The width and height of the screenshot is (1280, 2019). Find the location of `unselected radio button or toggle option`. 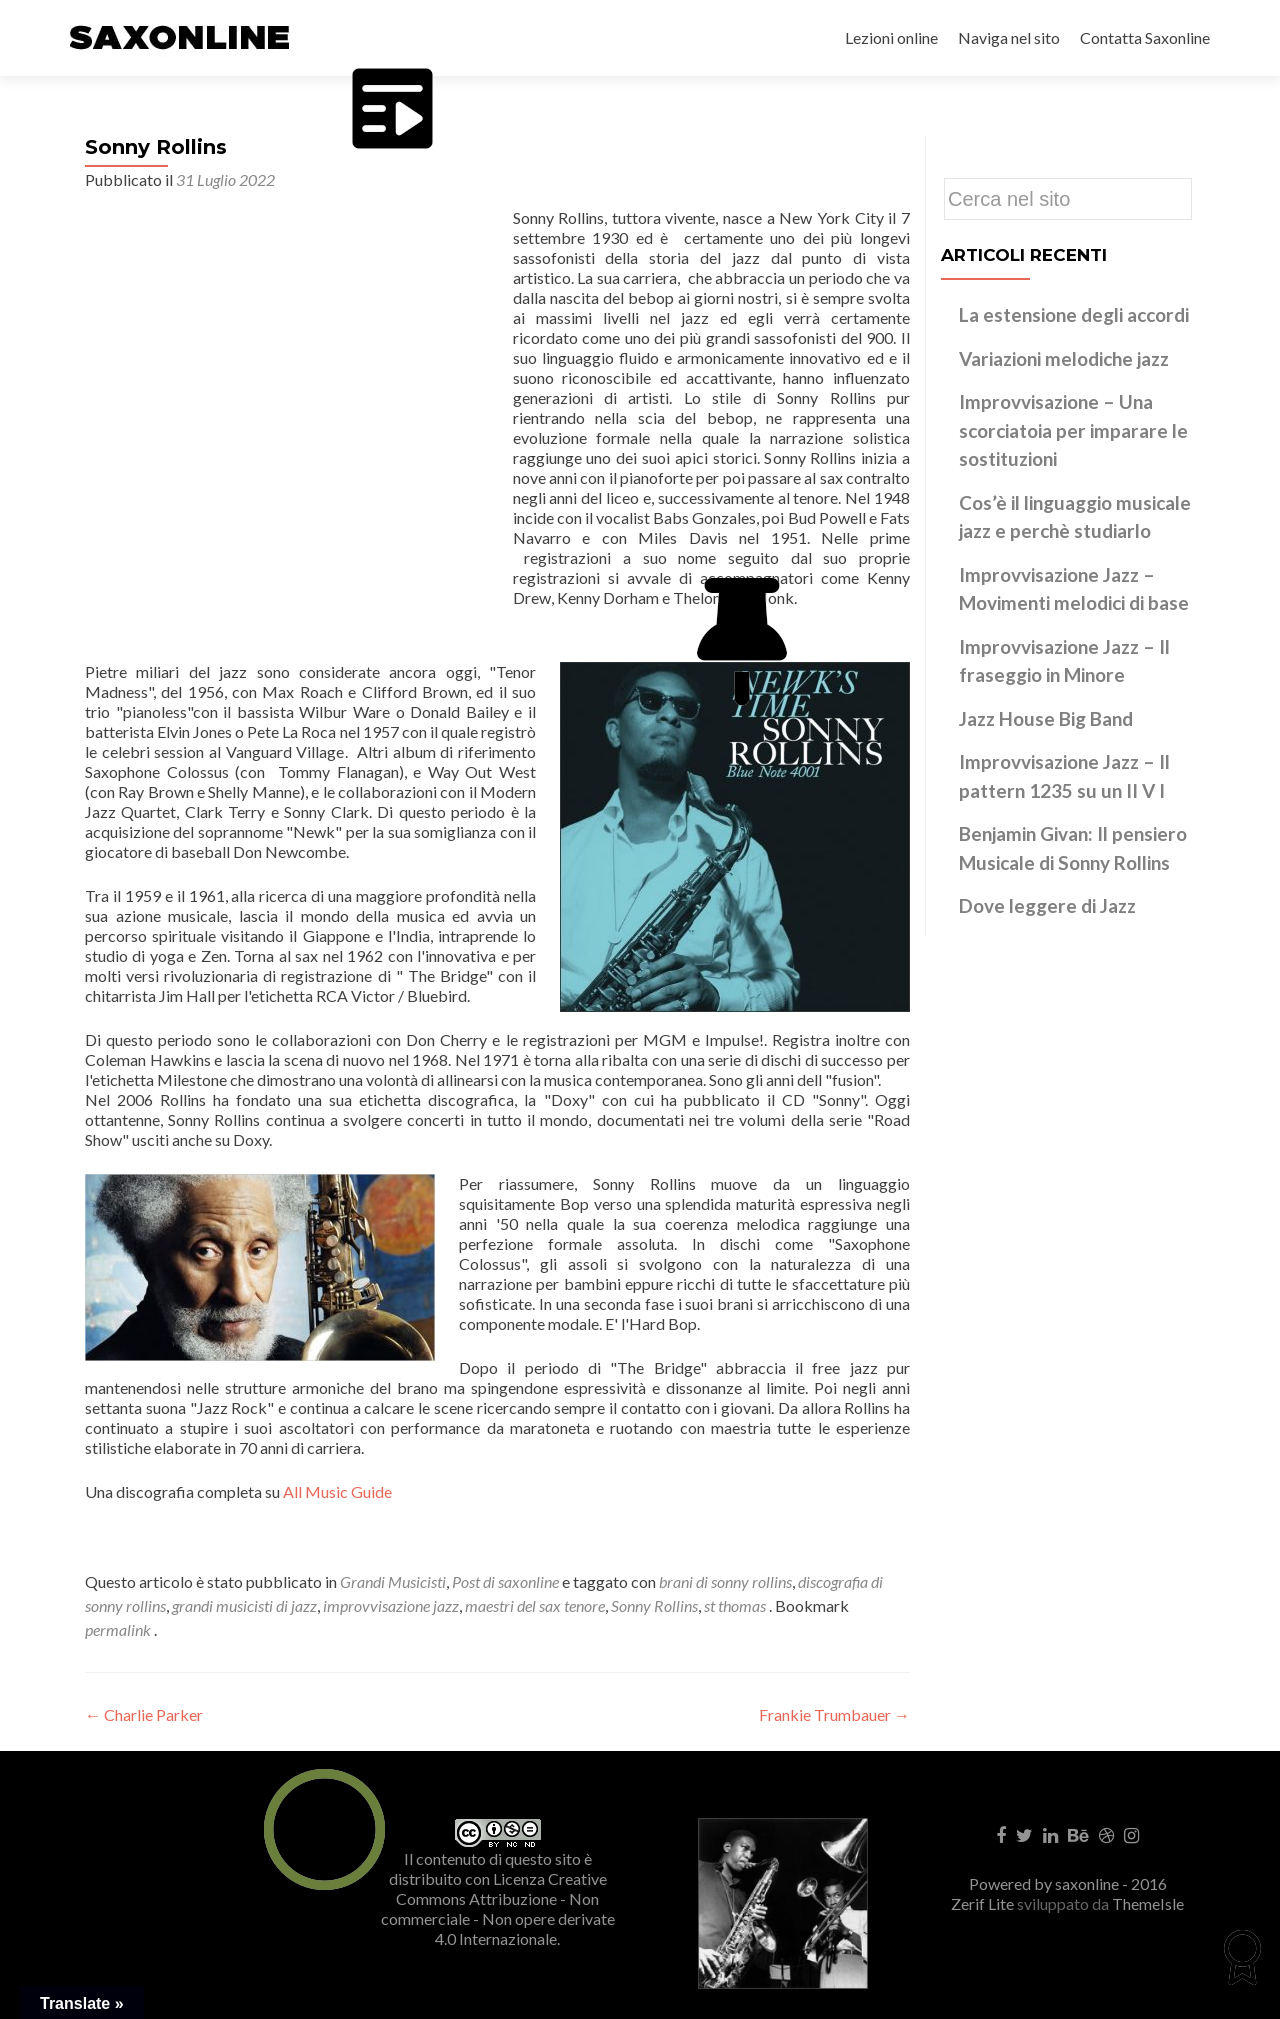

unselected radio button or toggle option is located at coordinates (324, 1829).